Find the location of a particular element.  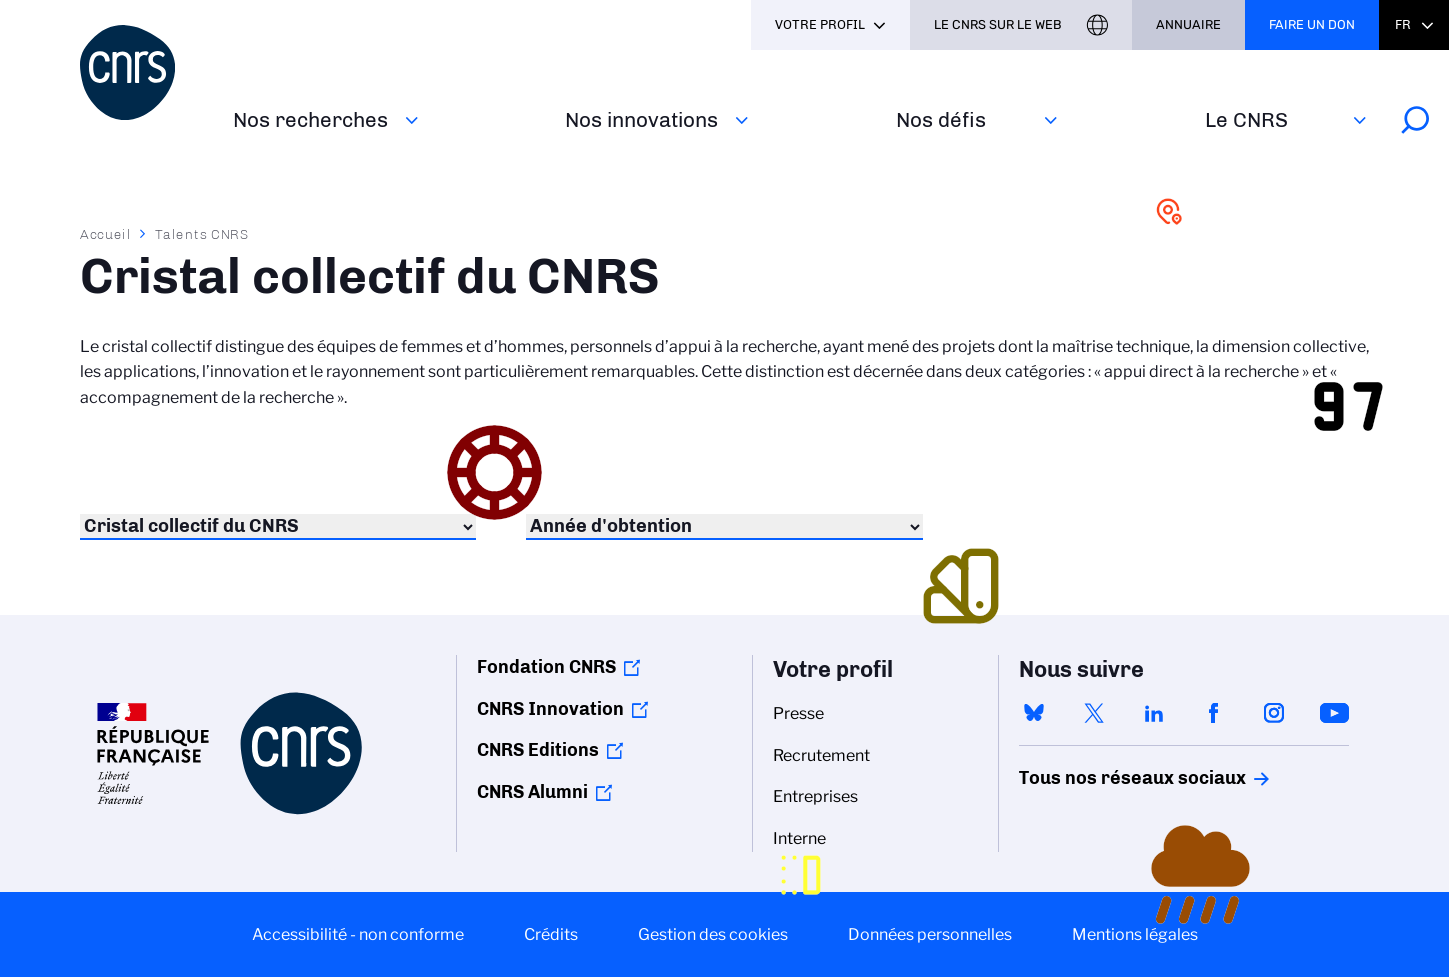

align content to the right is located at coordinates (801, 875).